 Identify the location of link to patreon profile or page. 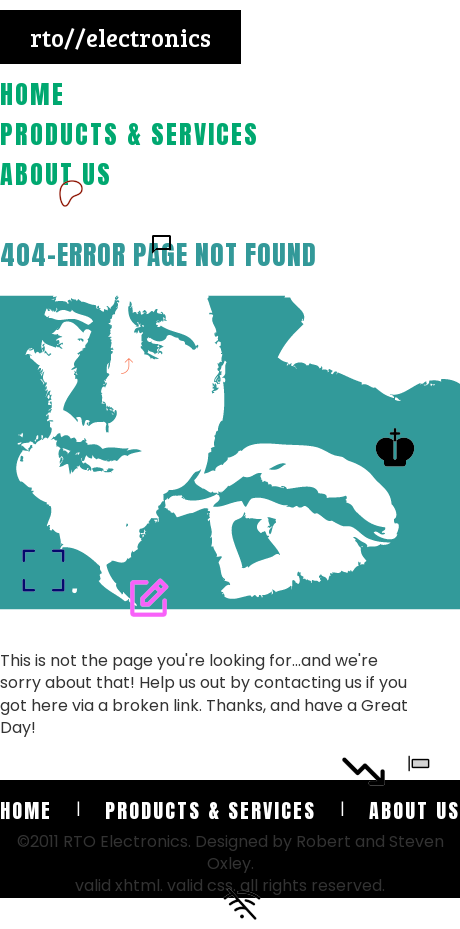
(70, 193).